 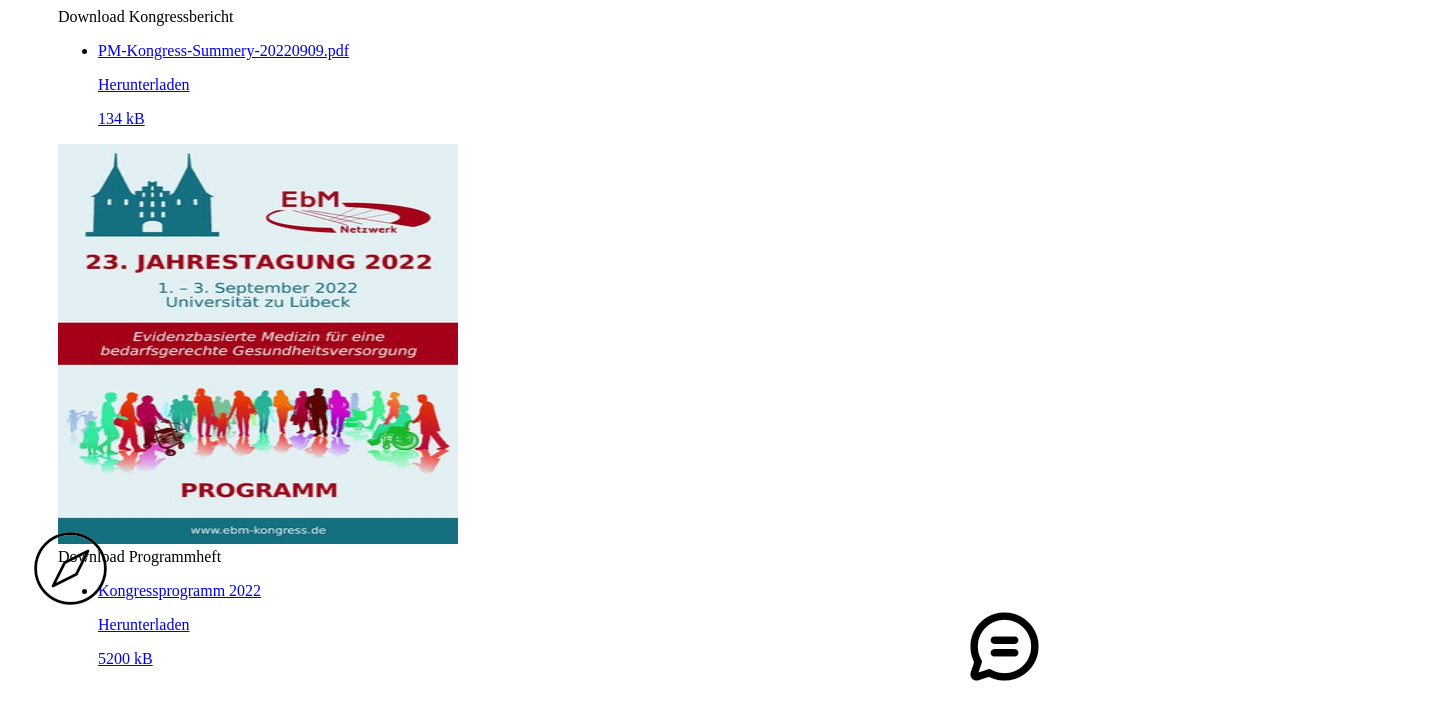 What do you see at coordinates (70, 568) in the screenshot?
I see `access navigation or directions` at bounding box center [70, 568].